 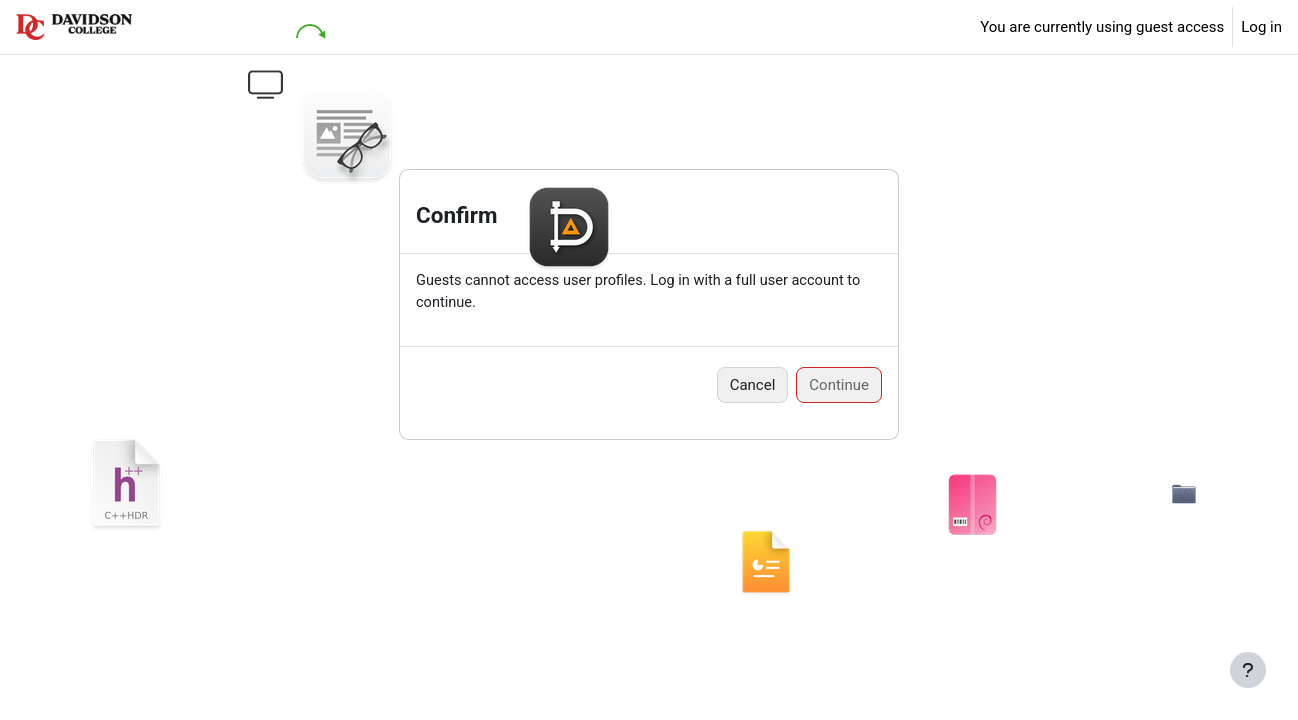 What do you see at coordinates (569, 227) in the screenshot?
I see `open dia diagramming application` at bounding box center [569, 227].